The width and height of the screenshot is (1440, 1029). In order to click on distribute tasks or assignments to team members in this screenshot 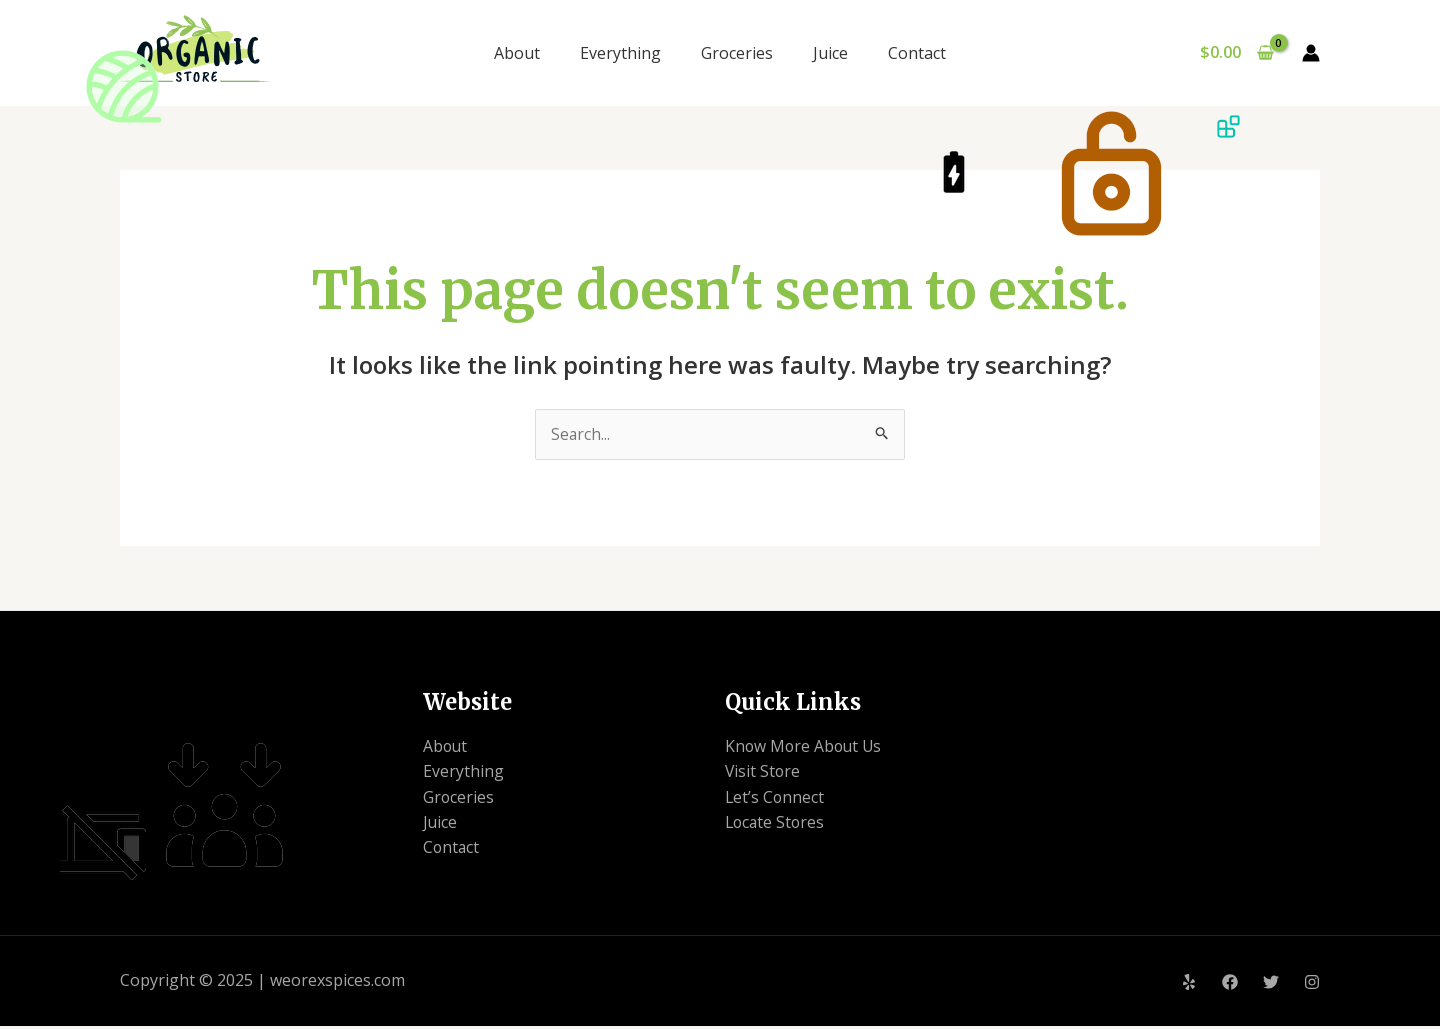, I will do `click(224, 808)`.